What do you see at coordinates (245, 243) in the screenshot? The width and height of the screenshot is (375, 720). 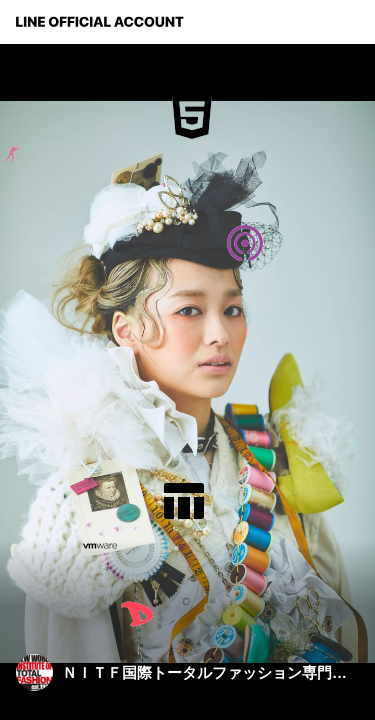 I see `tqdm python progress bar library logo` at bounding box center [245, 243].